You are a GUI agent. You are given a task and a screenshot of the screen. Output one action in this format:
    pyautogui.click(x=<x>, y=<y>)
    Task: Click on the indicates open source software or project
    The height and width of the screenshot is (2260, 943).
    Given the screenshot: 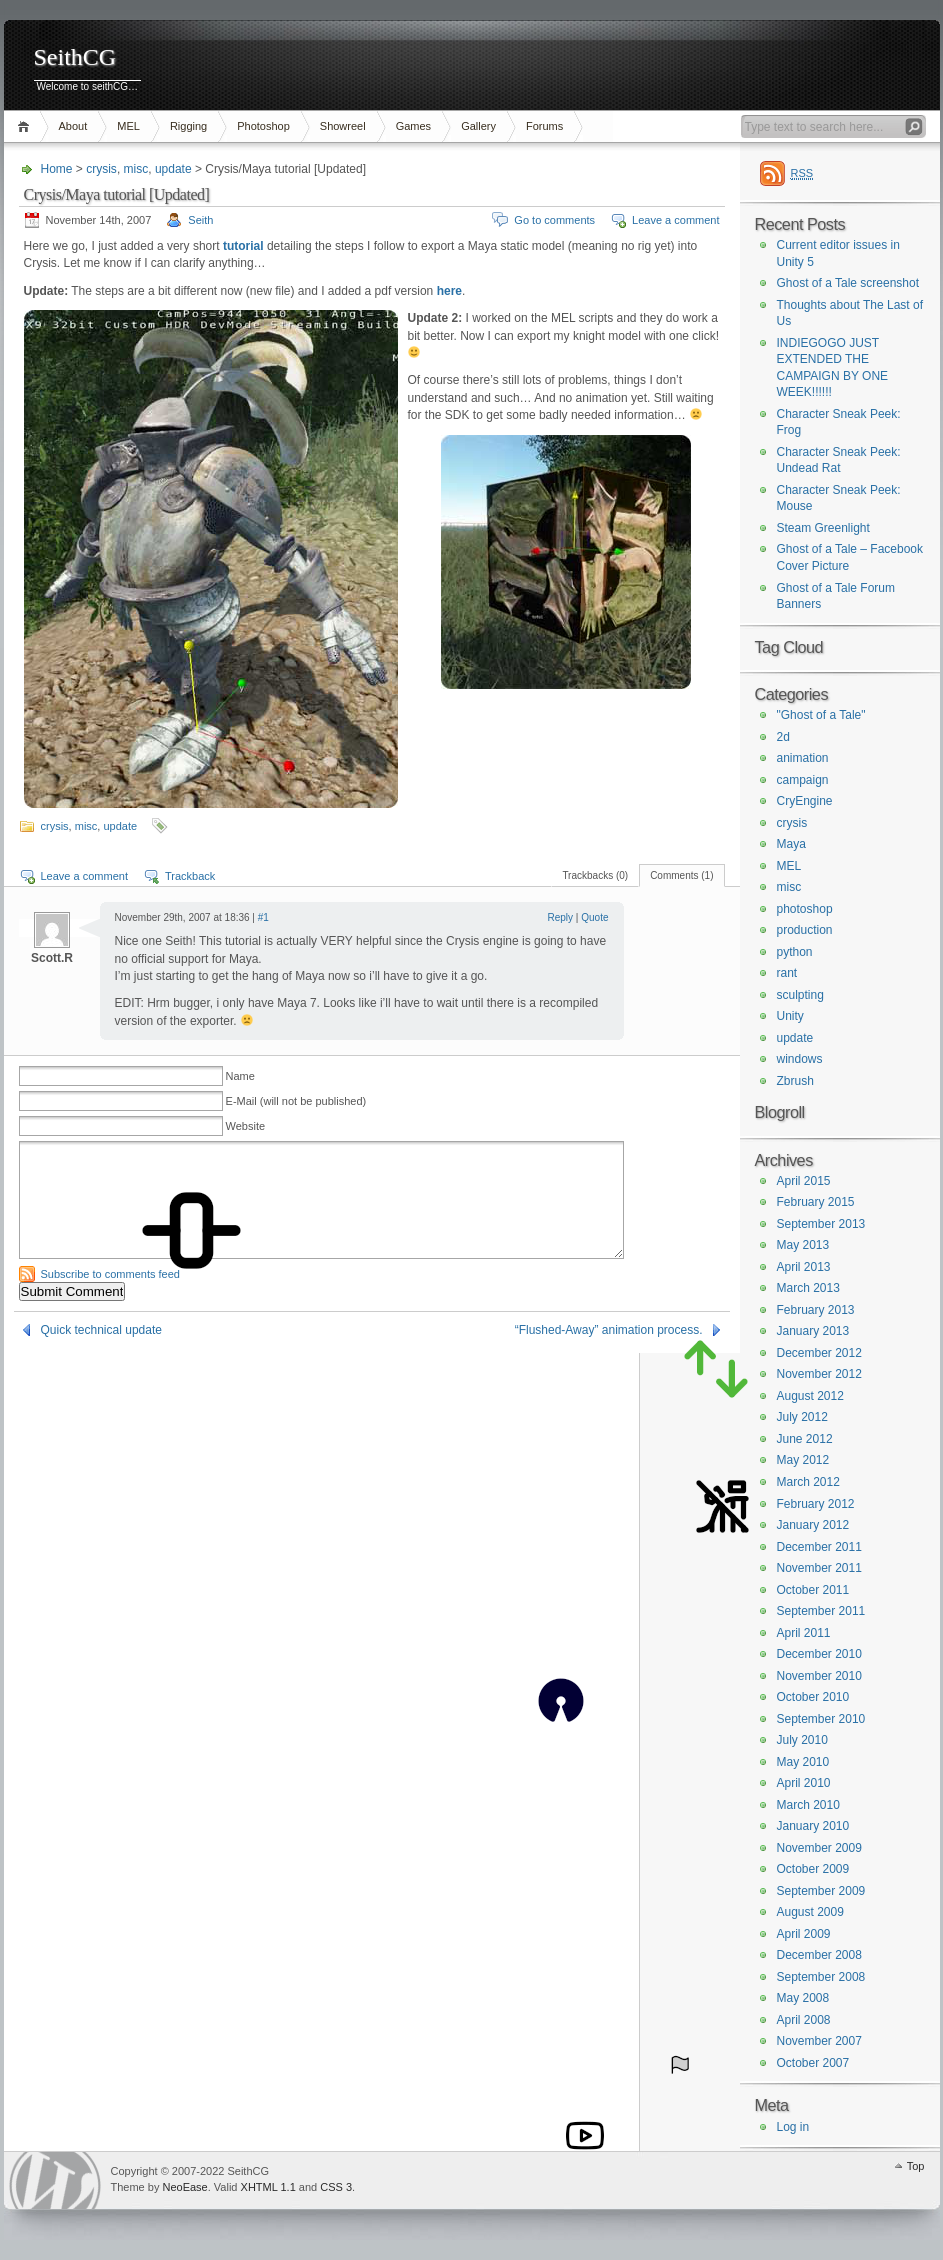 What is the action you would take?
    pyautogui.click(x=561, y=1701)
    